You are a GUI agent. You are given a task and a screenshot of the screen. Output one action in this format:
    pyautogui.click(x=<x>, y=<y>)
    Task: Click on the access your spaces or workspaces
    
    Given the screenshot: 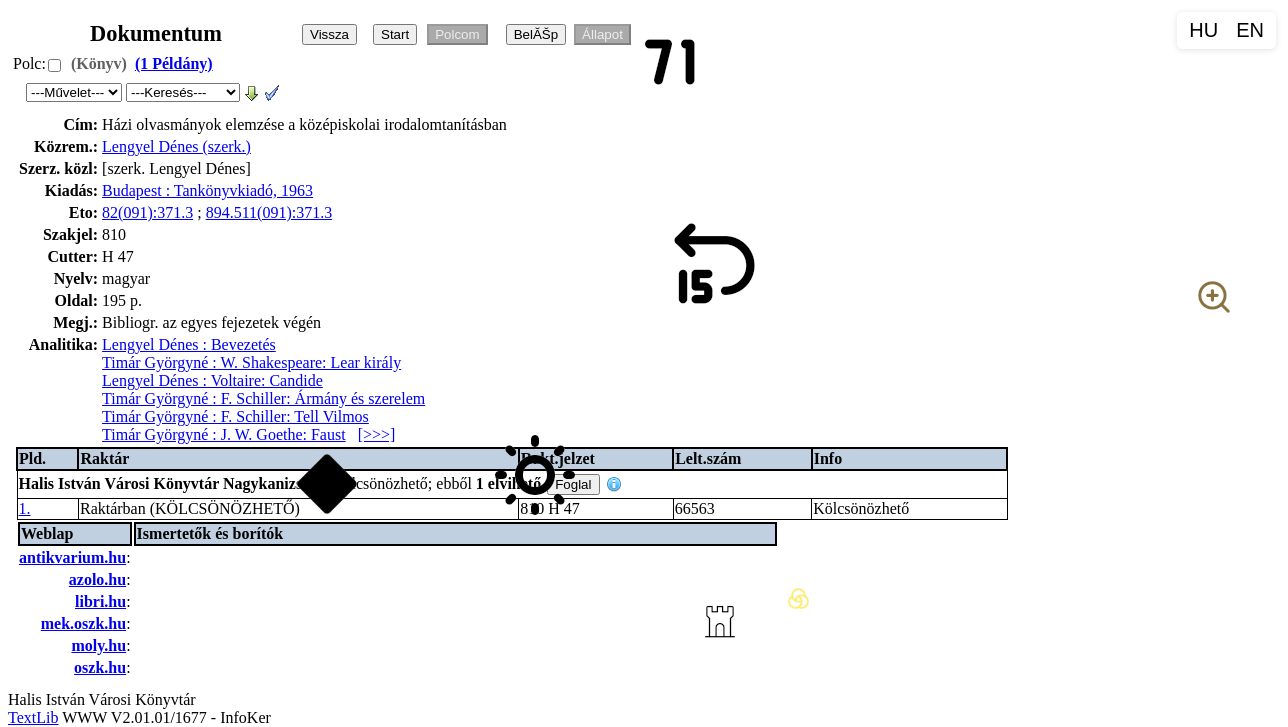 What is the action you would take?
    pyautogui.click(x=798, y=598)
    